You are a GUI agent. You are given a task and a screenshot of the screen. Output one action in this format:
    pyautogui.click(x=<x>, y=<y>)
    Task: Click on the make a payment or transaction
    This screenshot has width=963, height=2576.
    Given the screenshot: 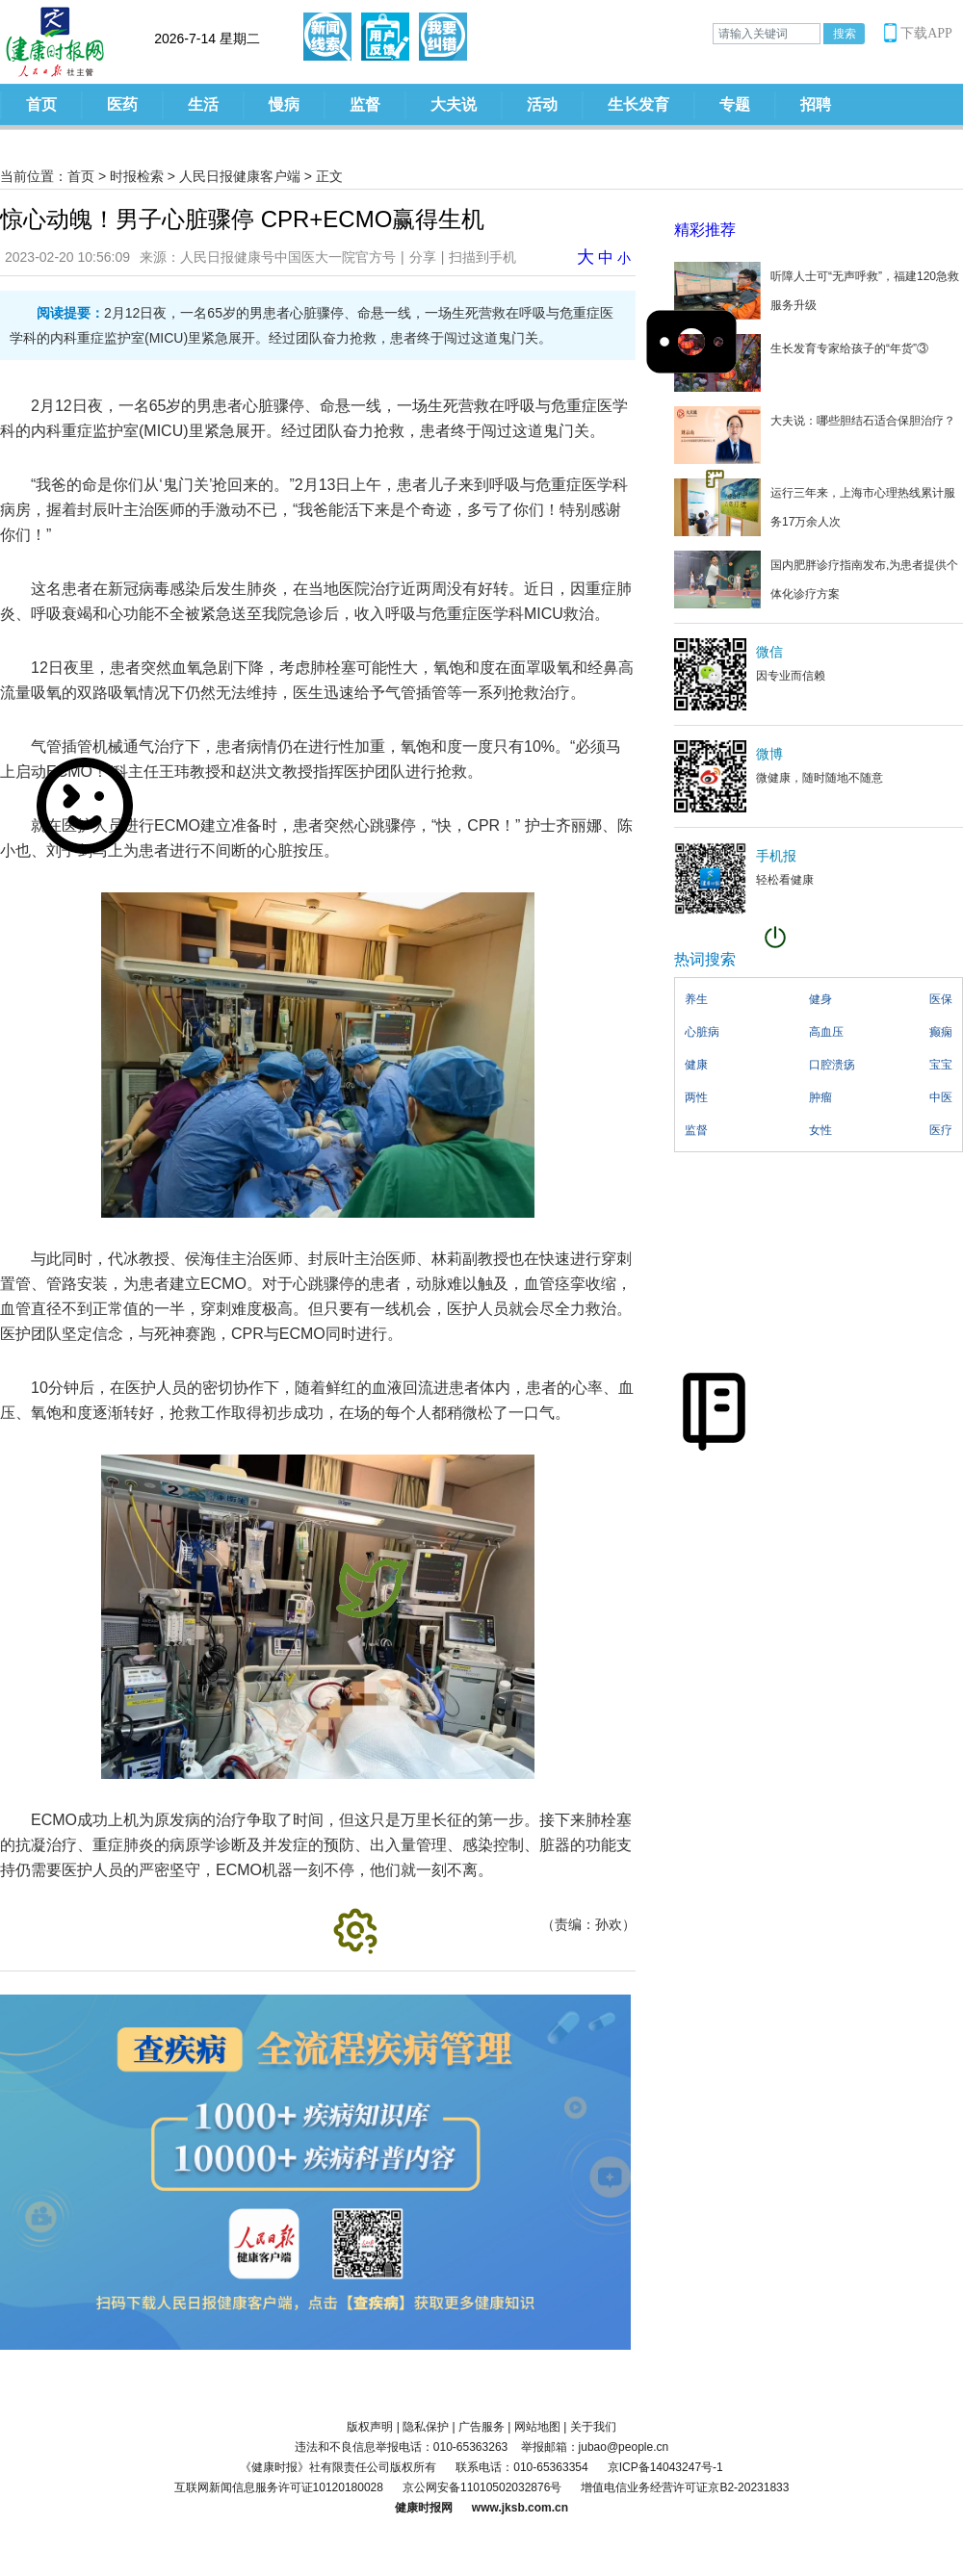 What is the action you would take?
    pyautogui.click(x=691, y=342)
    